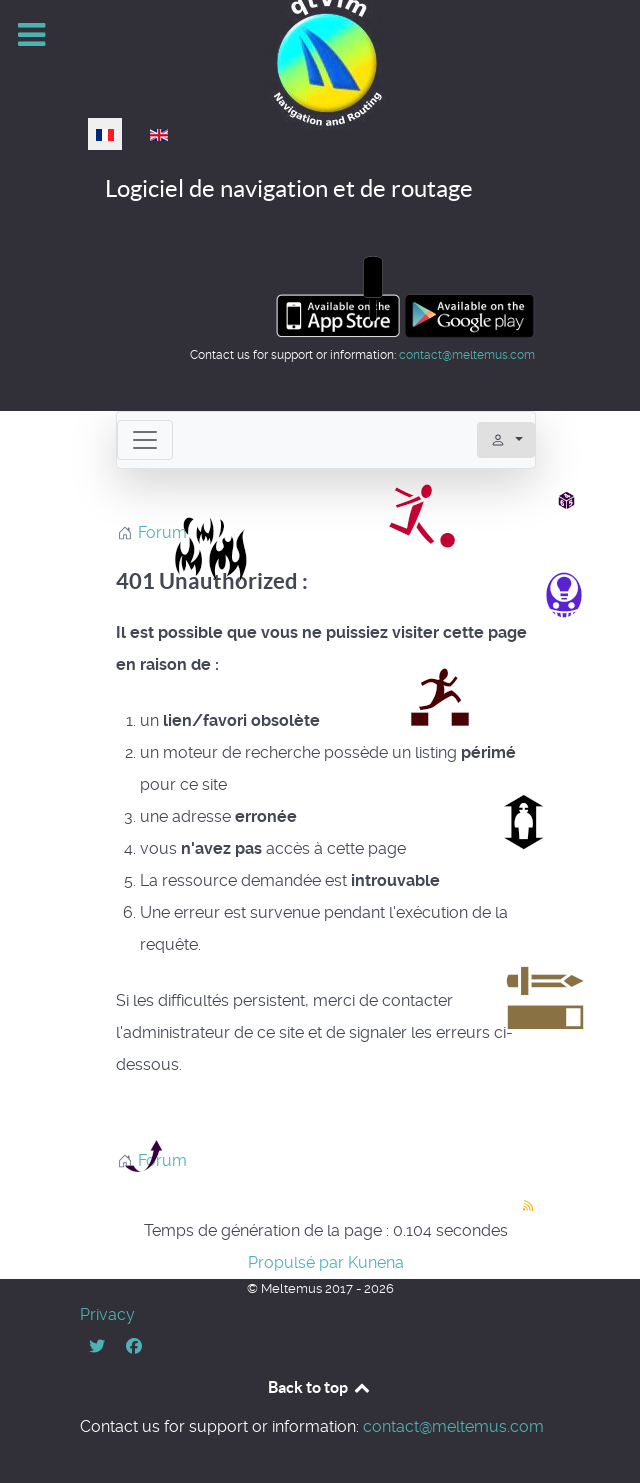 This screenshot has height=1483, width=640. I want to click on indicates current attack power level, so click(545, 996).